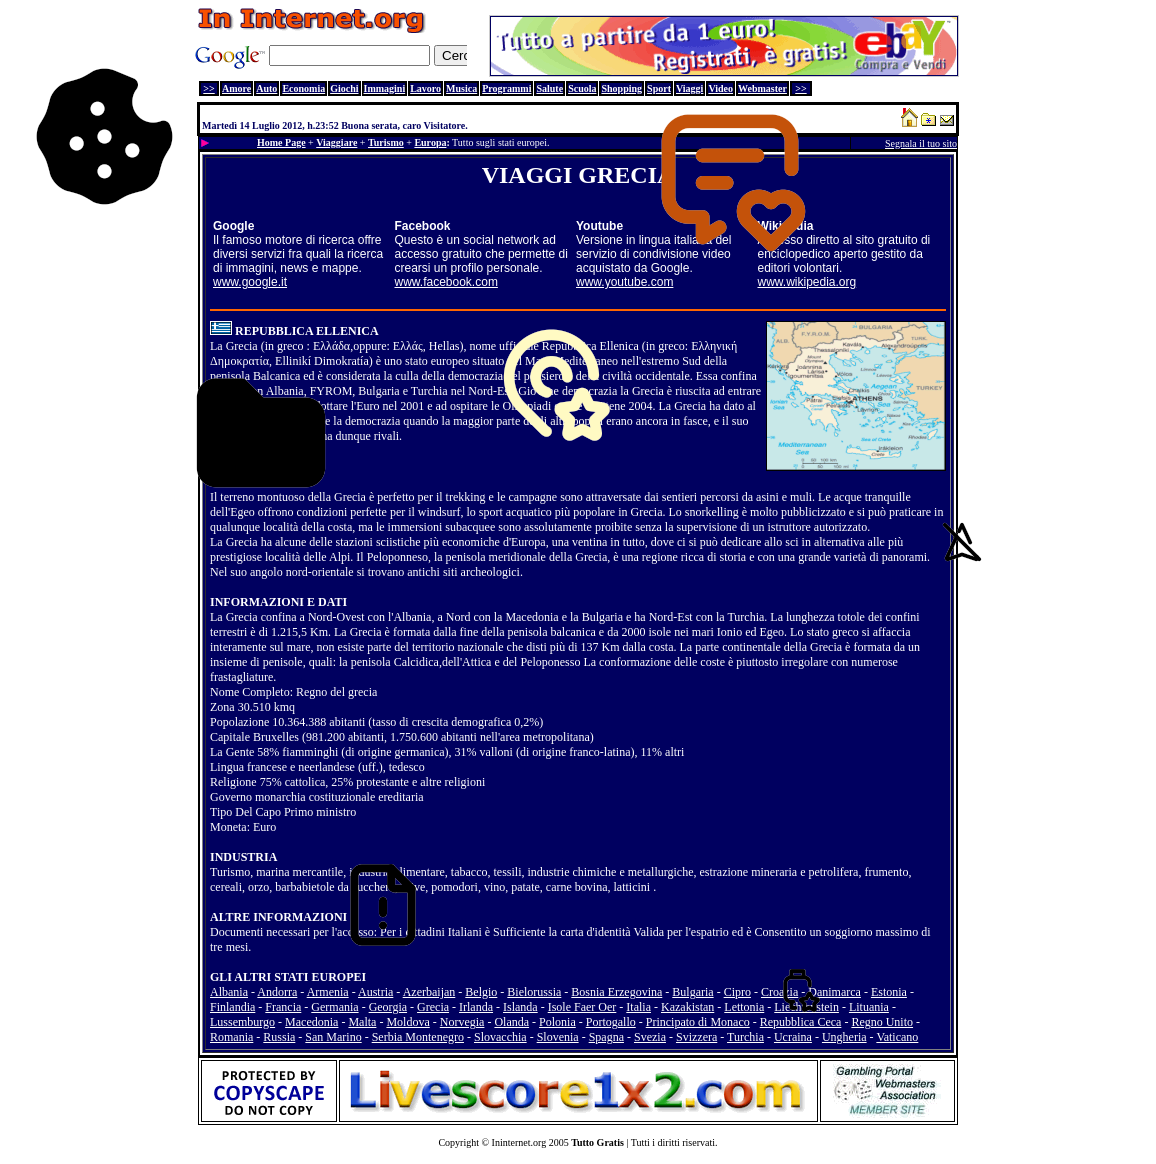  What do you see at coordinates (797, 989) in the screenshot?
I see `mark smartwatch as favorite device` at bounding box center [797, 989].